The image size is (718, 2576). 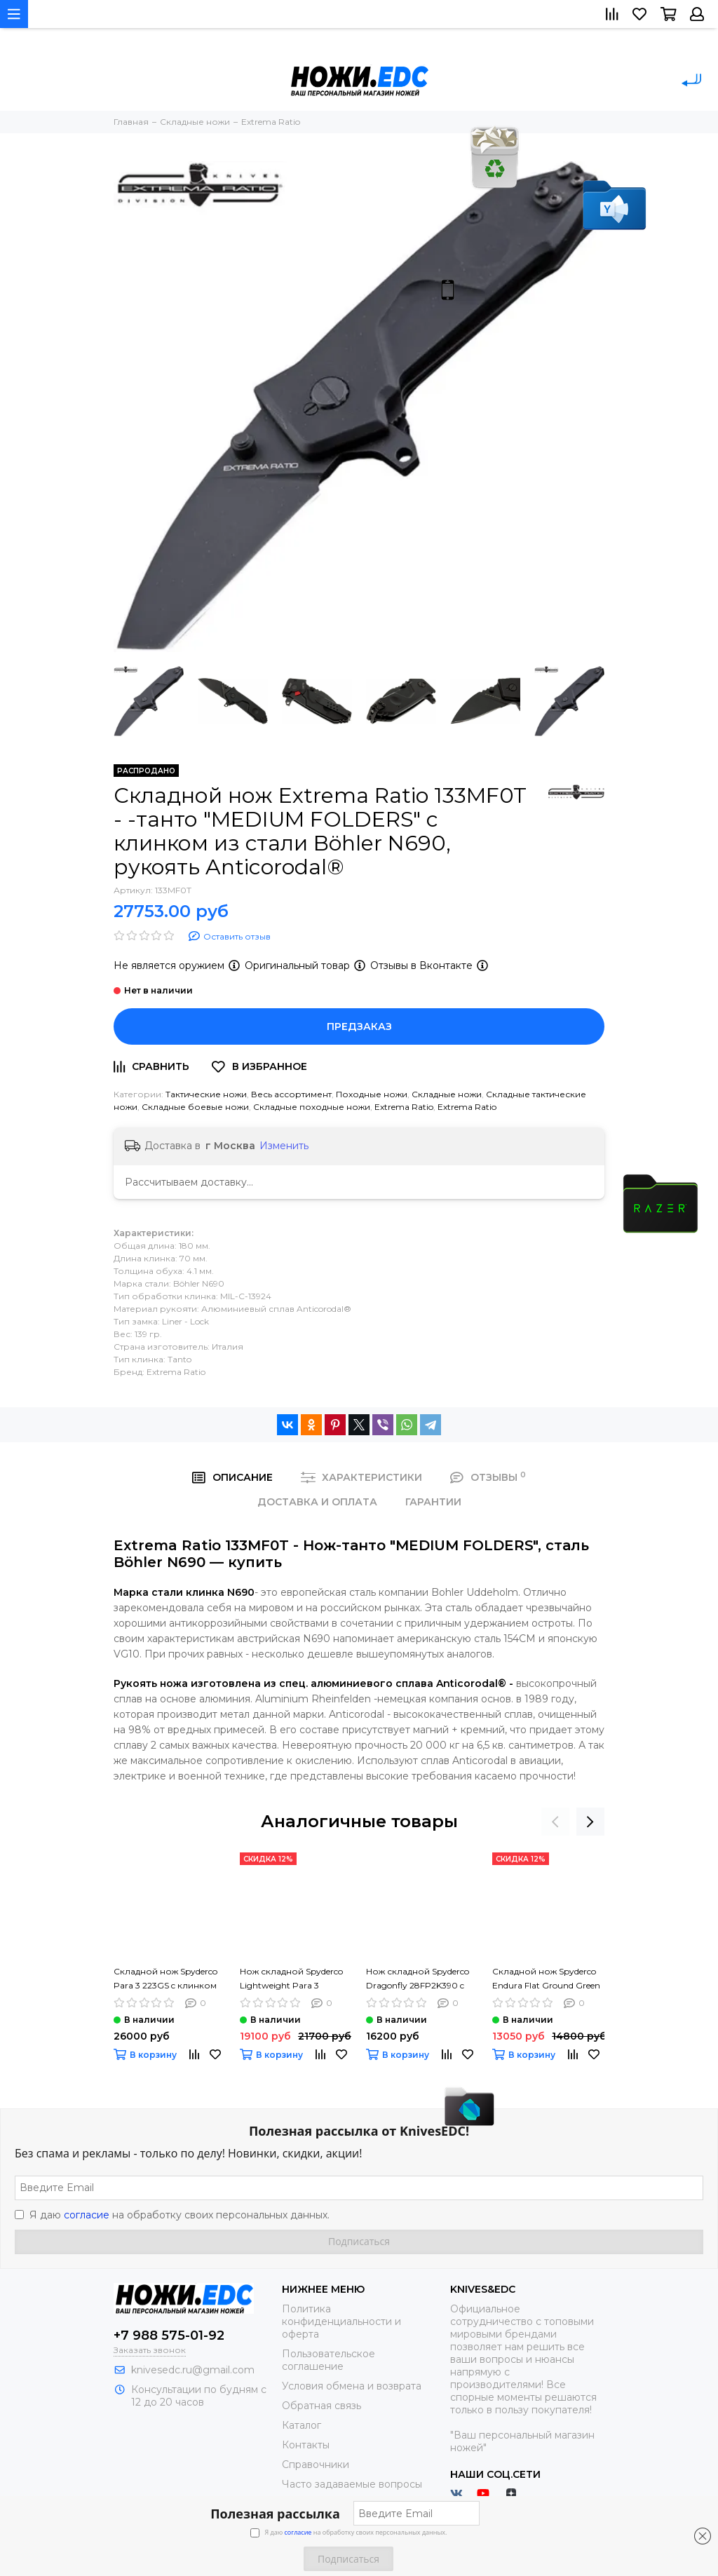 What do you see at coordinates (691, 79) in the screenshot?
I see `reply to all recipients of an email` at bounding box center [691, 79].